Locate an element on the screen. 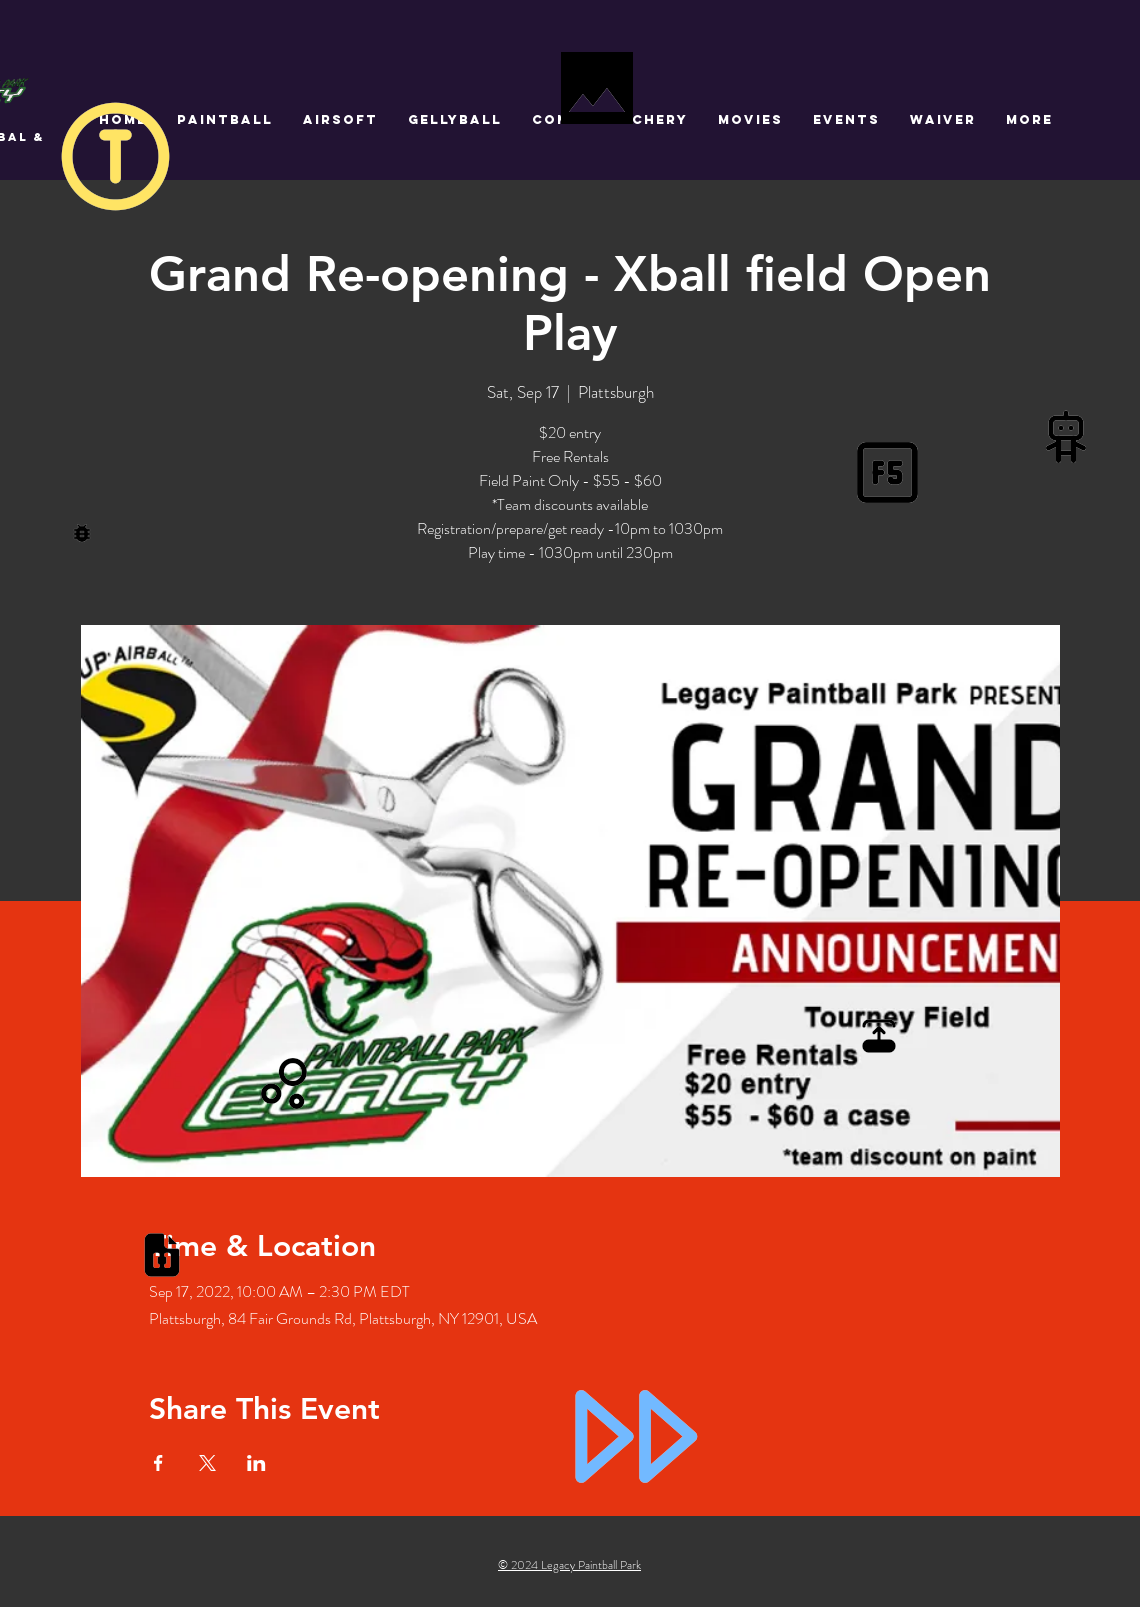 The width and height of the screenshot is (1140, 1607). view photos or images is located at coordinates (597, 88).